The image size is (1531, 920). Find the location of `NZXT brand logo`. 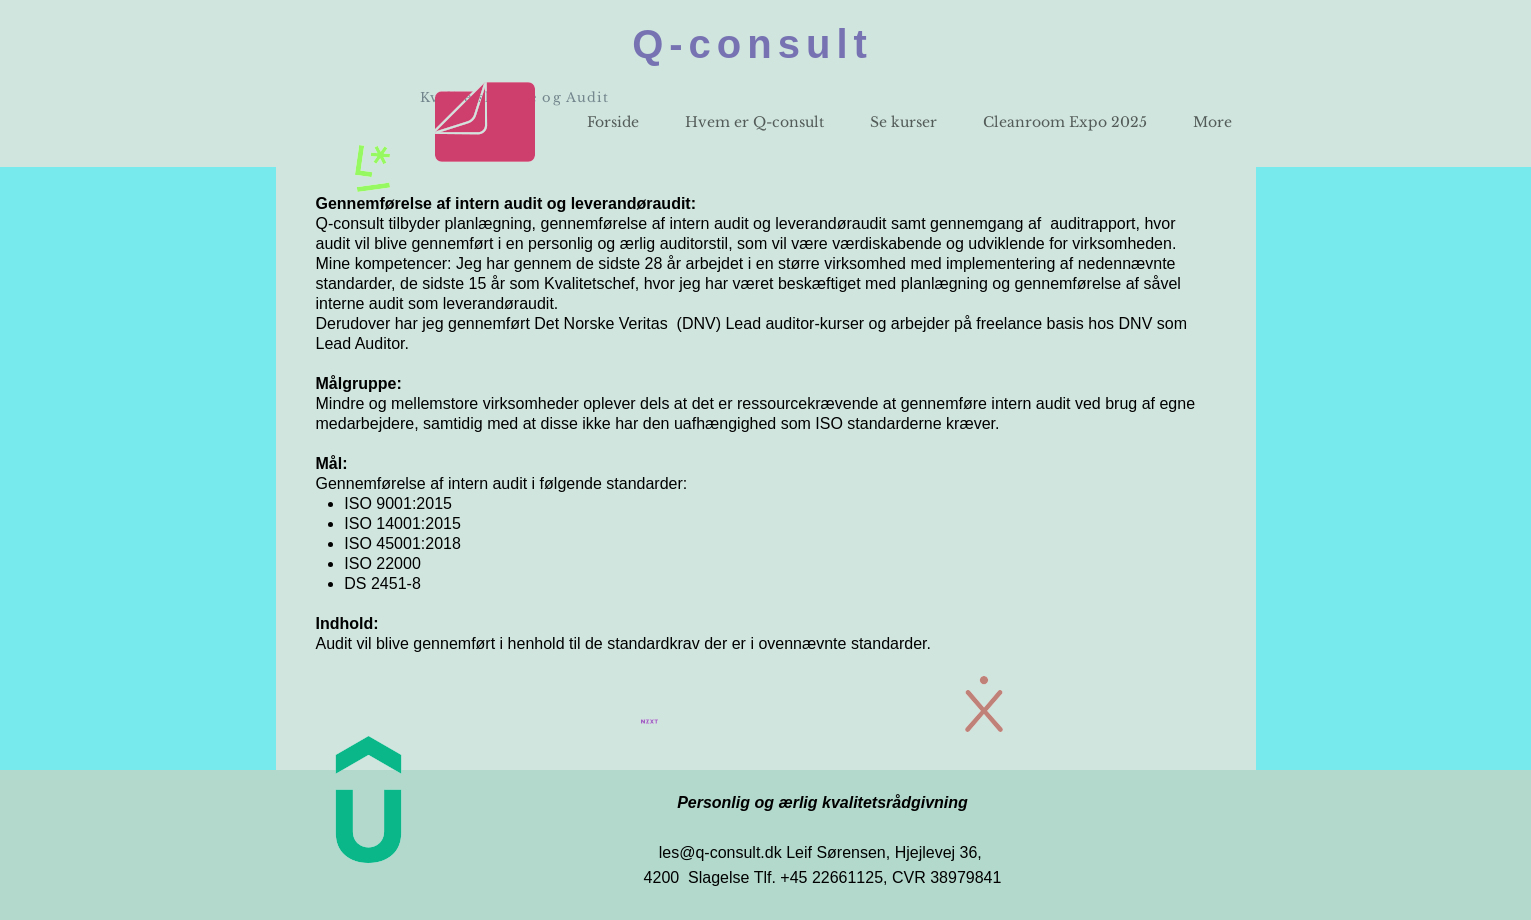

NZXT brand logo is located at coordinates (649, 721).